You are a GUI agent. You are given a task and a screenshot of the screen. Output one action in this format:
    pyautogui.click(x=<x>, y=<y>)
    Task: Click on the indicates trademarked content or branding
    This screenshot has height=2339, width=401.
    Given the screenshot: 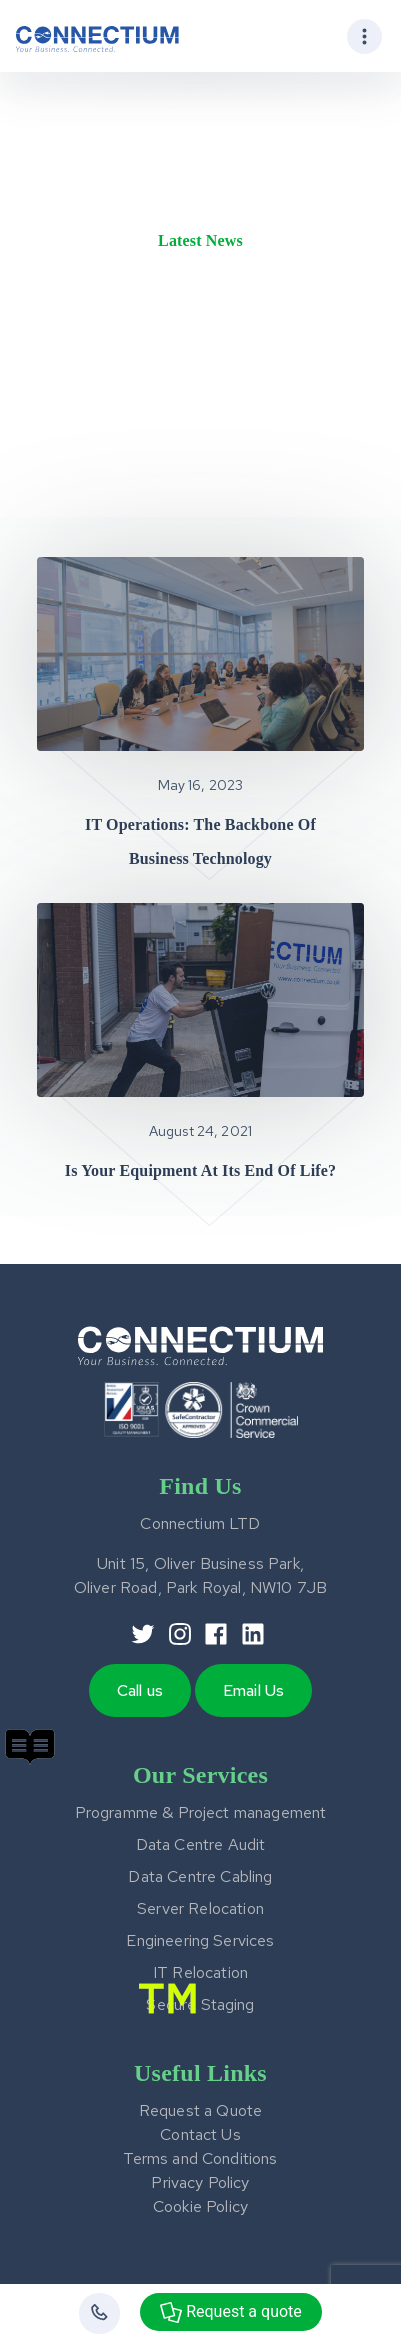 What is the action you would take?
    pyautogui.click(x=168, y=1998)
    